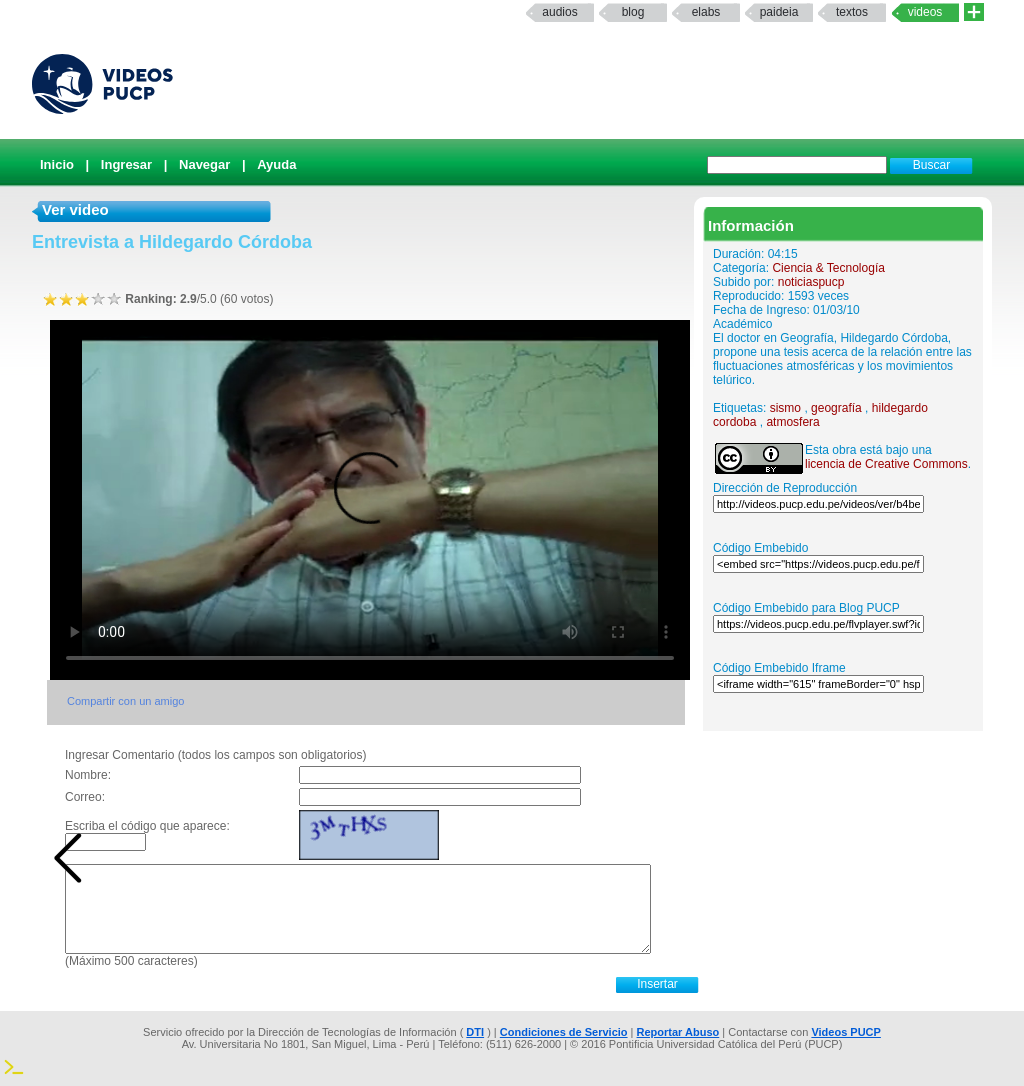 The height and width of the screenshot is (1086, 1024). Describe the element at coordinates (14, 1067) in the screenshot. I see `open the command line terminal` at that location.